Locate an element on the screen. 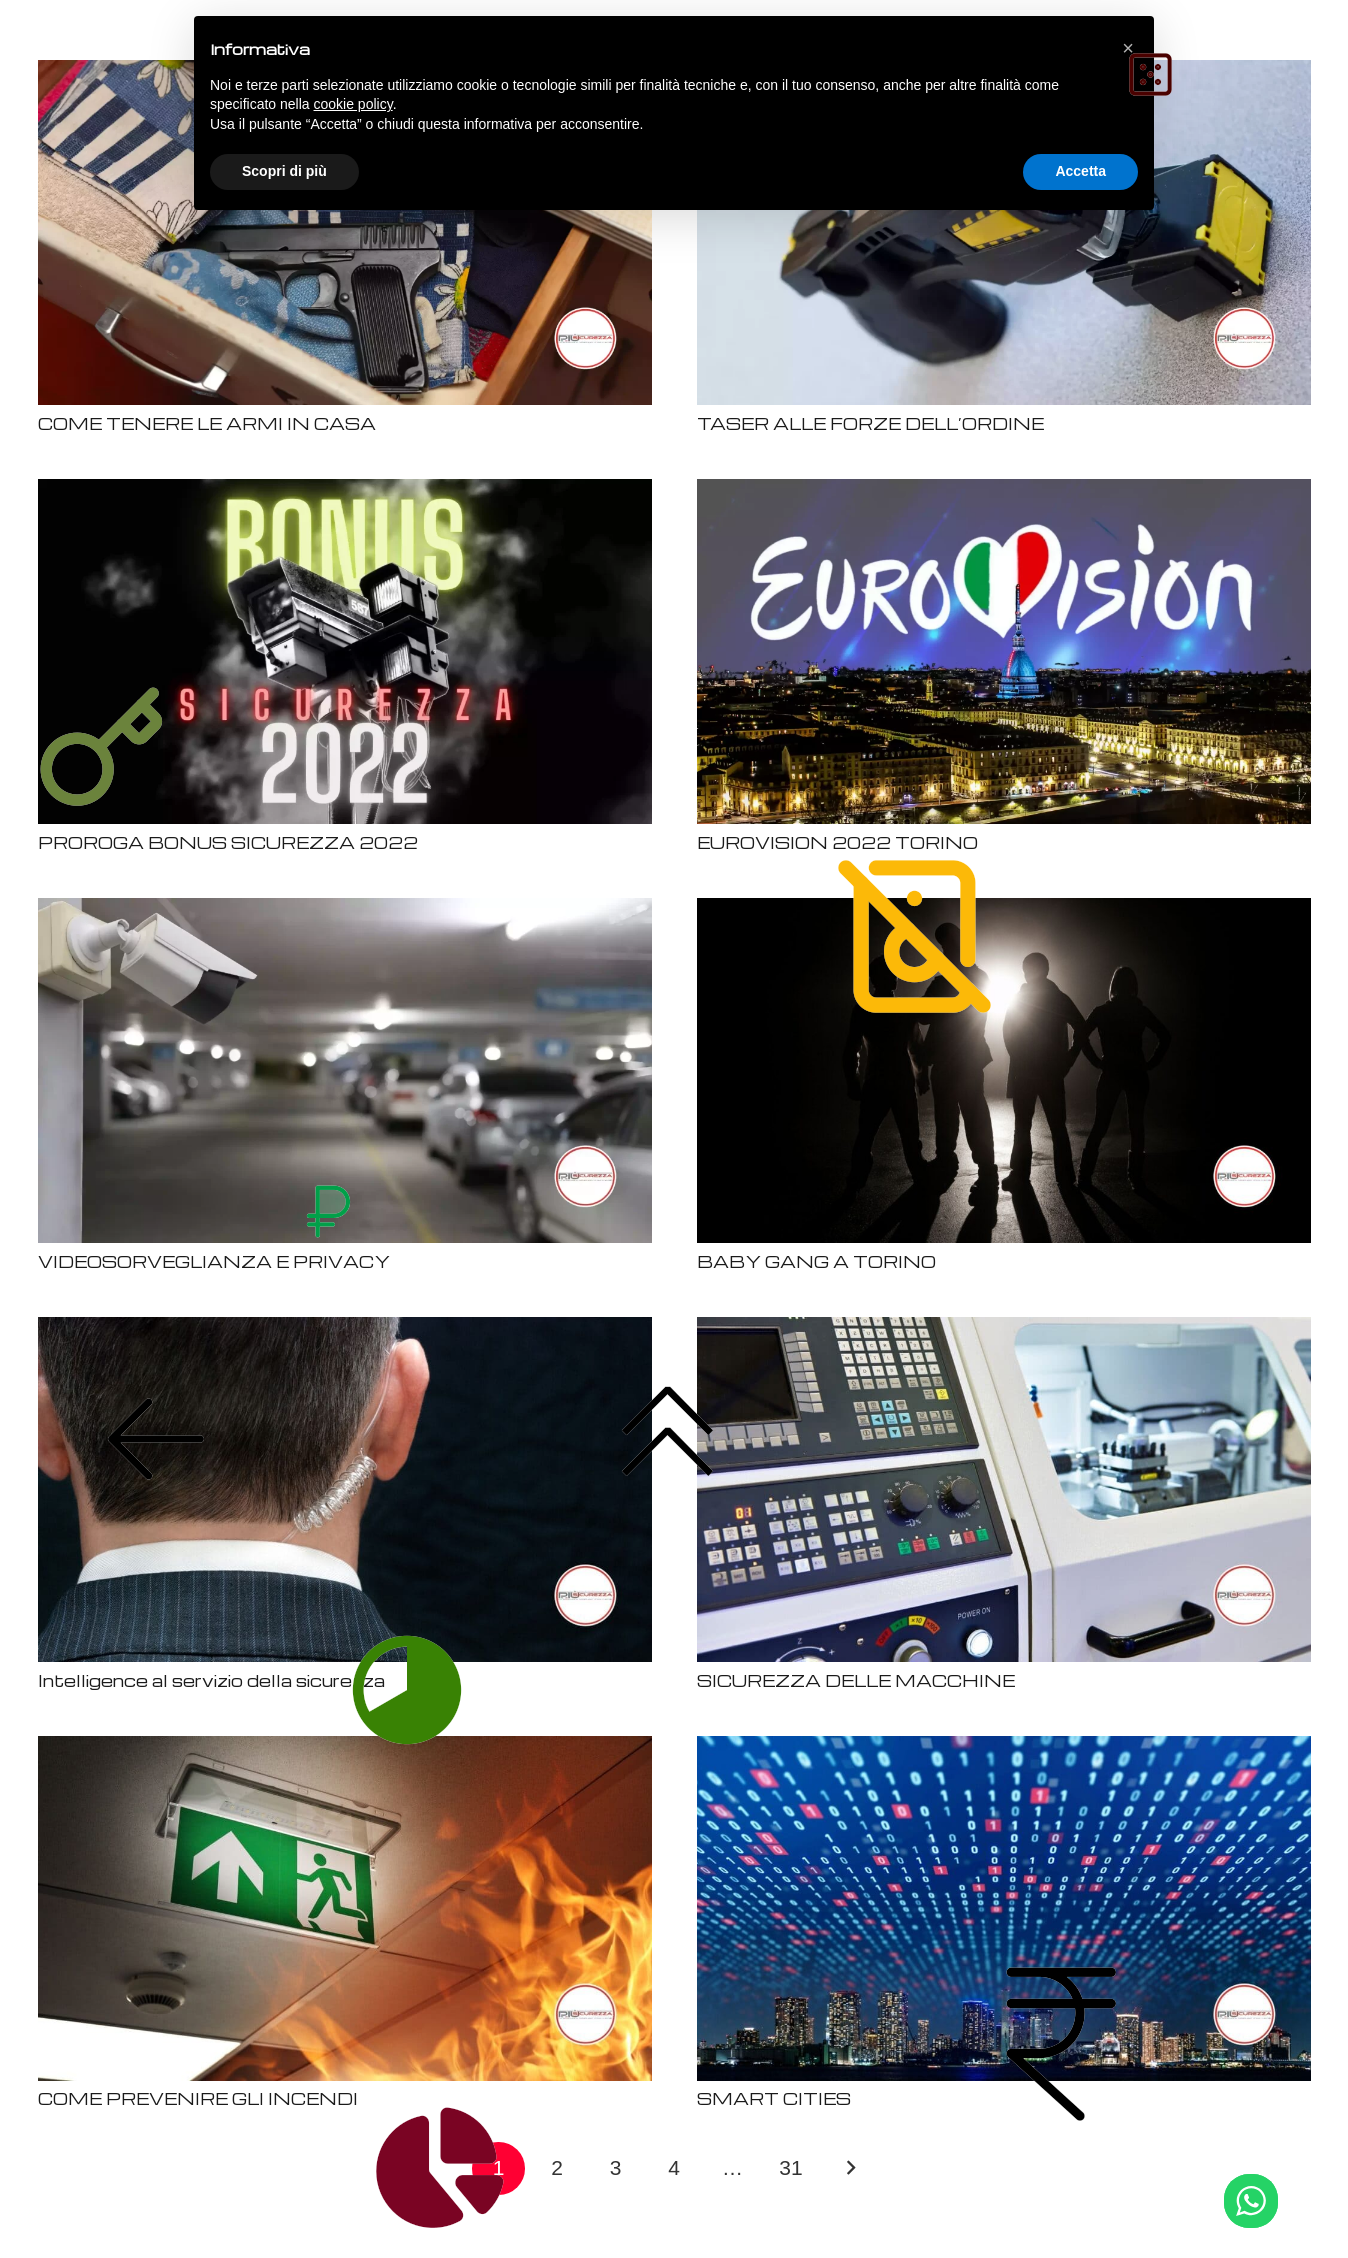 The image size is (1348, 2258). indicates 66% progress or completion is located at coordinates (407, 1690).